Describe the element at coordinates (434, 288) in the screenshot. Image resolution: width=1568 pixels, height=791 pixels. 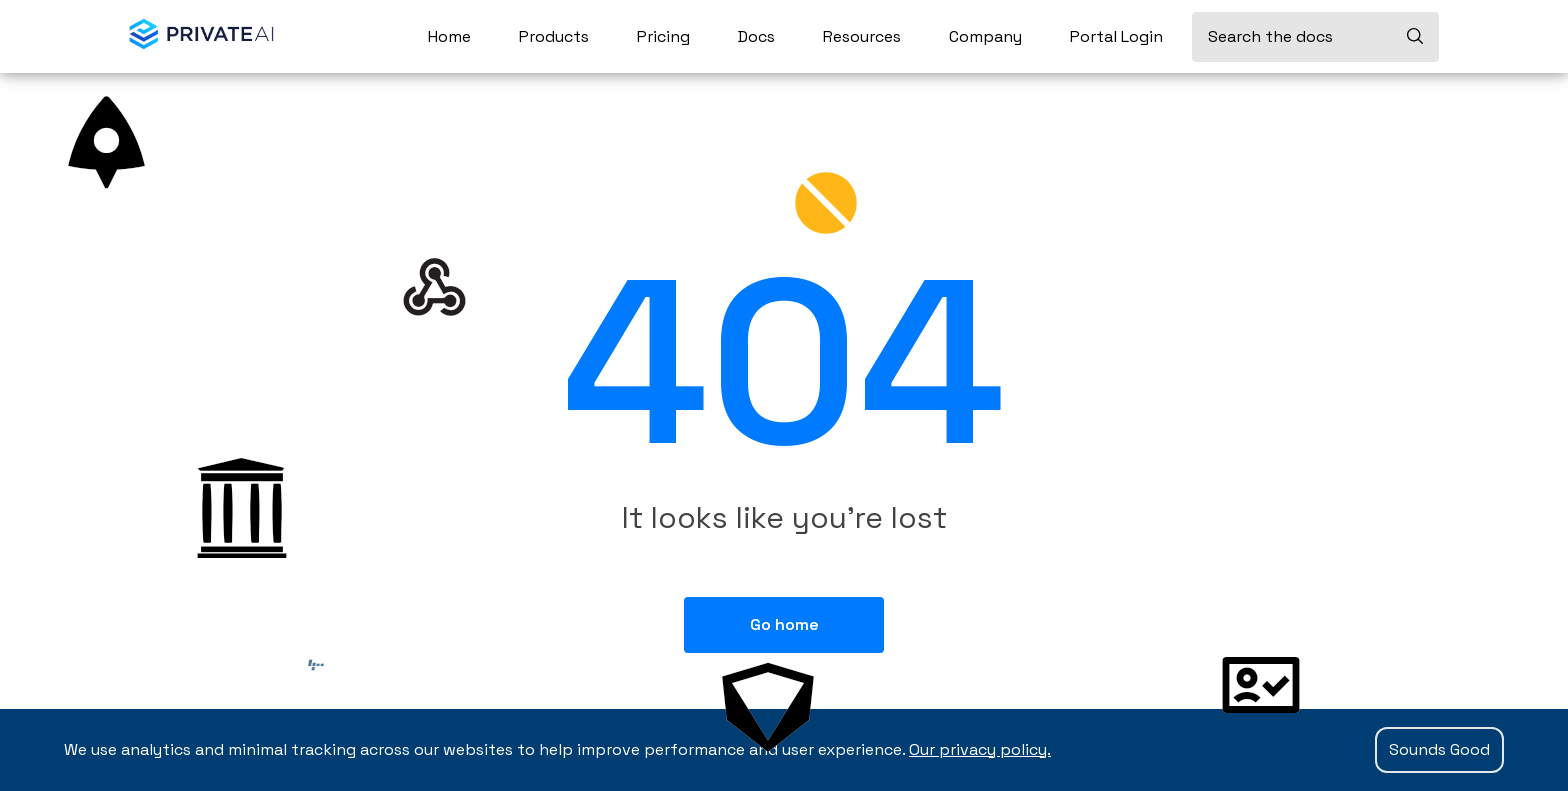
I see `configure webhook integrations` at that location.